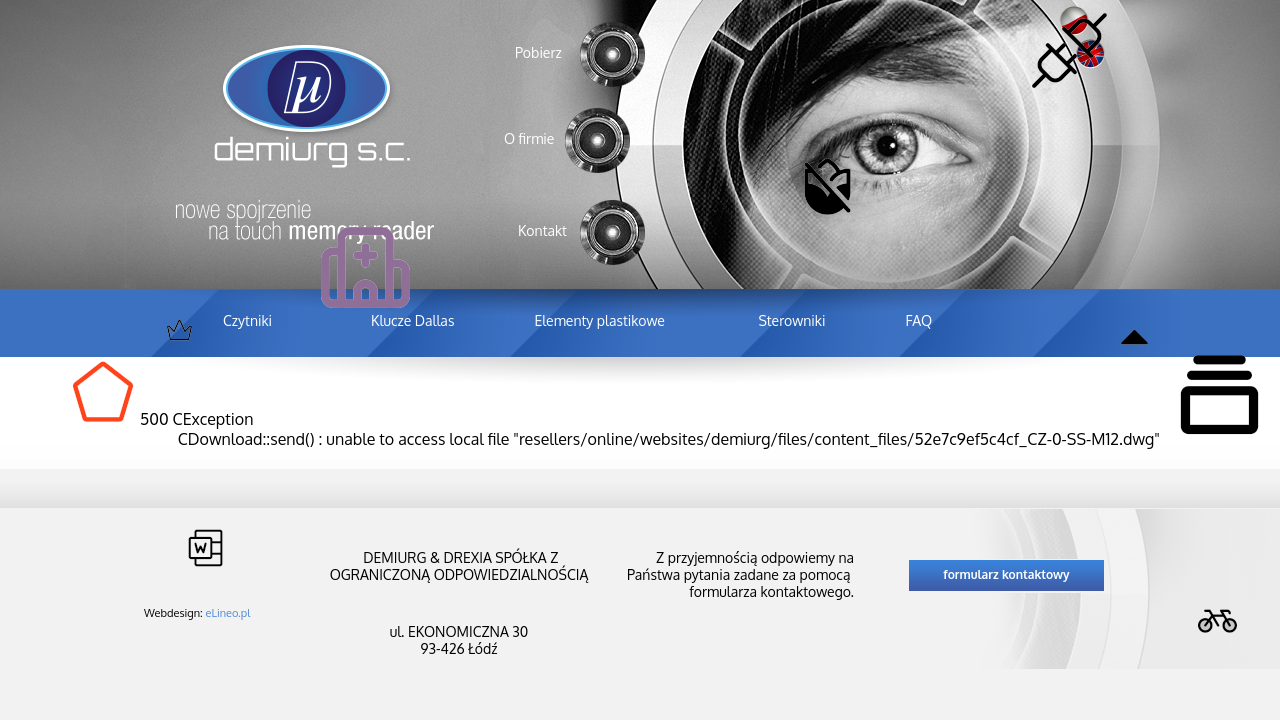 The width and height of the screenshot is (1280, 720). What do you see at coordinates (103, 394) in the screenshot?
I see `select pentagon shape tool` at bounding box center [103, 394].